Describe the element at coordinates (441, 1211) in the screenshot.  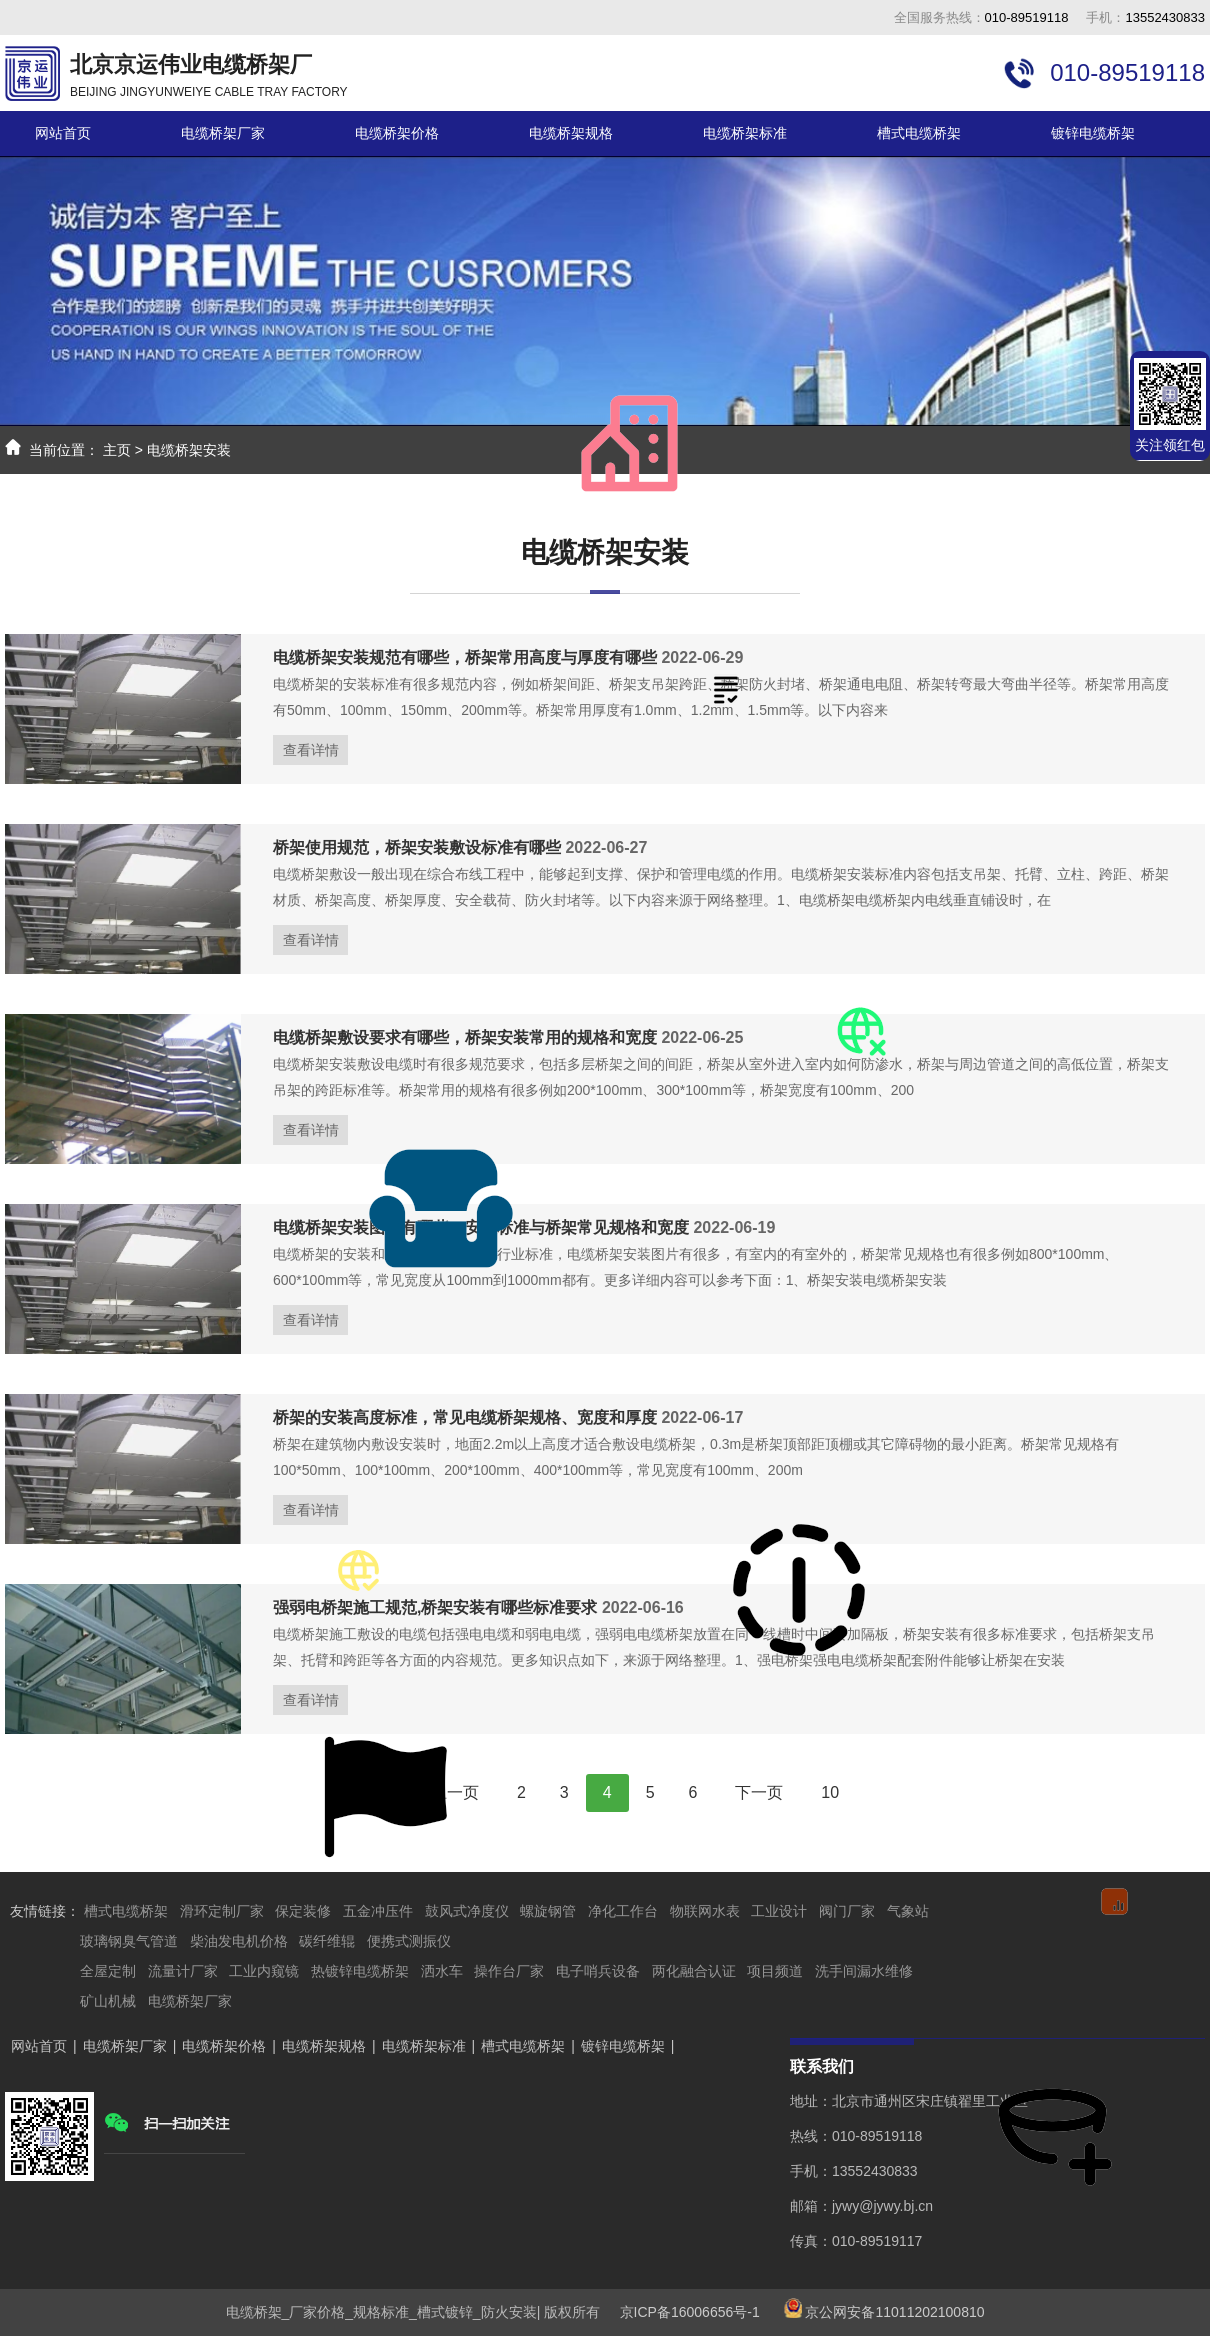
I see `browse furniture or home decor items` at that location.